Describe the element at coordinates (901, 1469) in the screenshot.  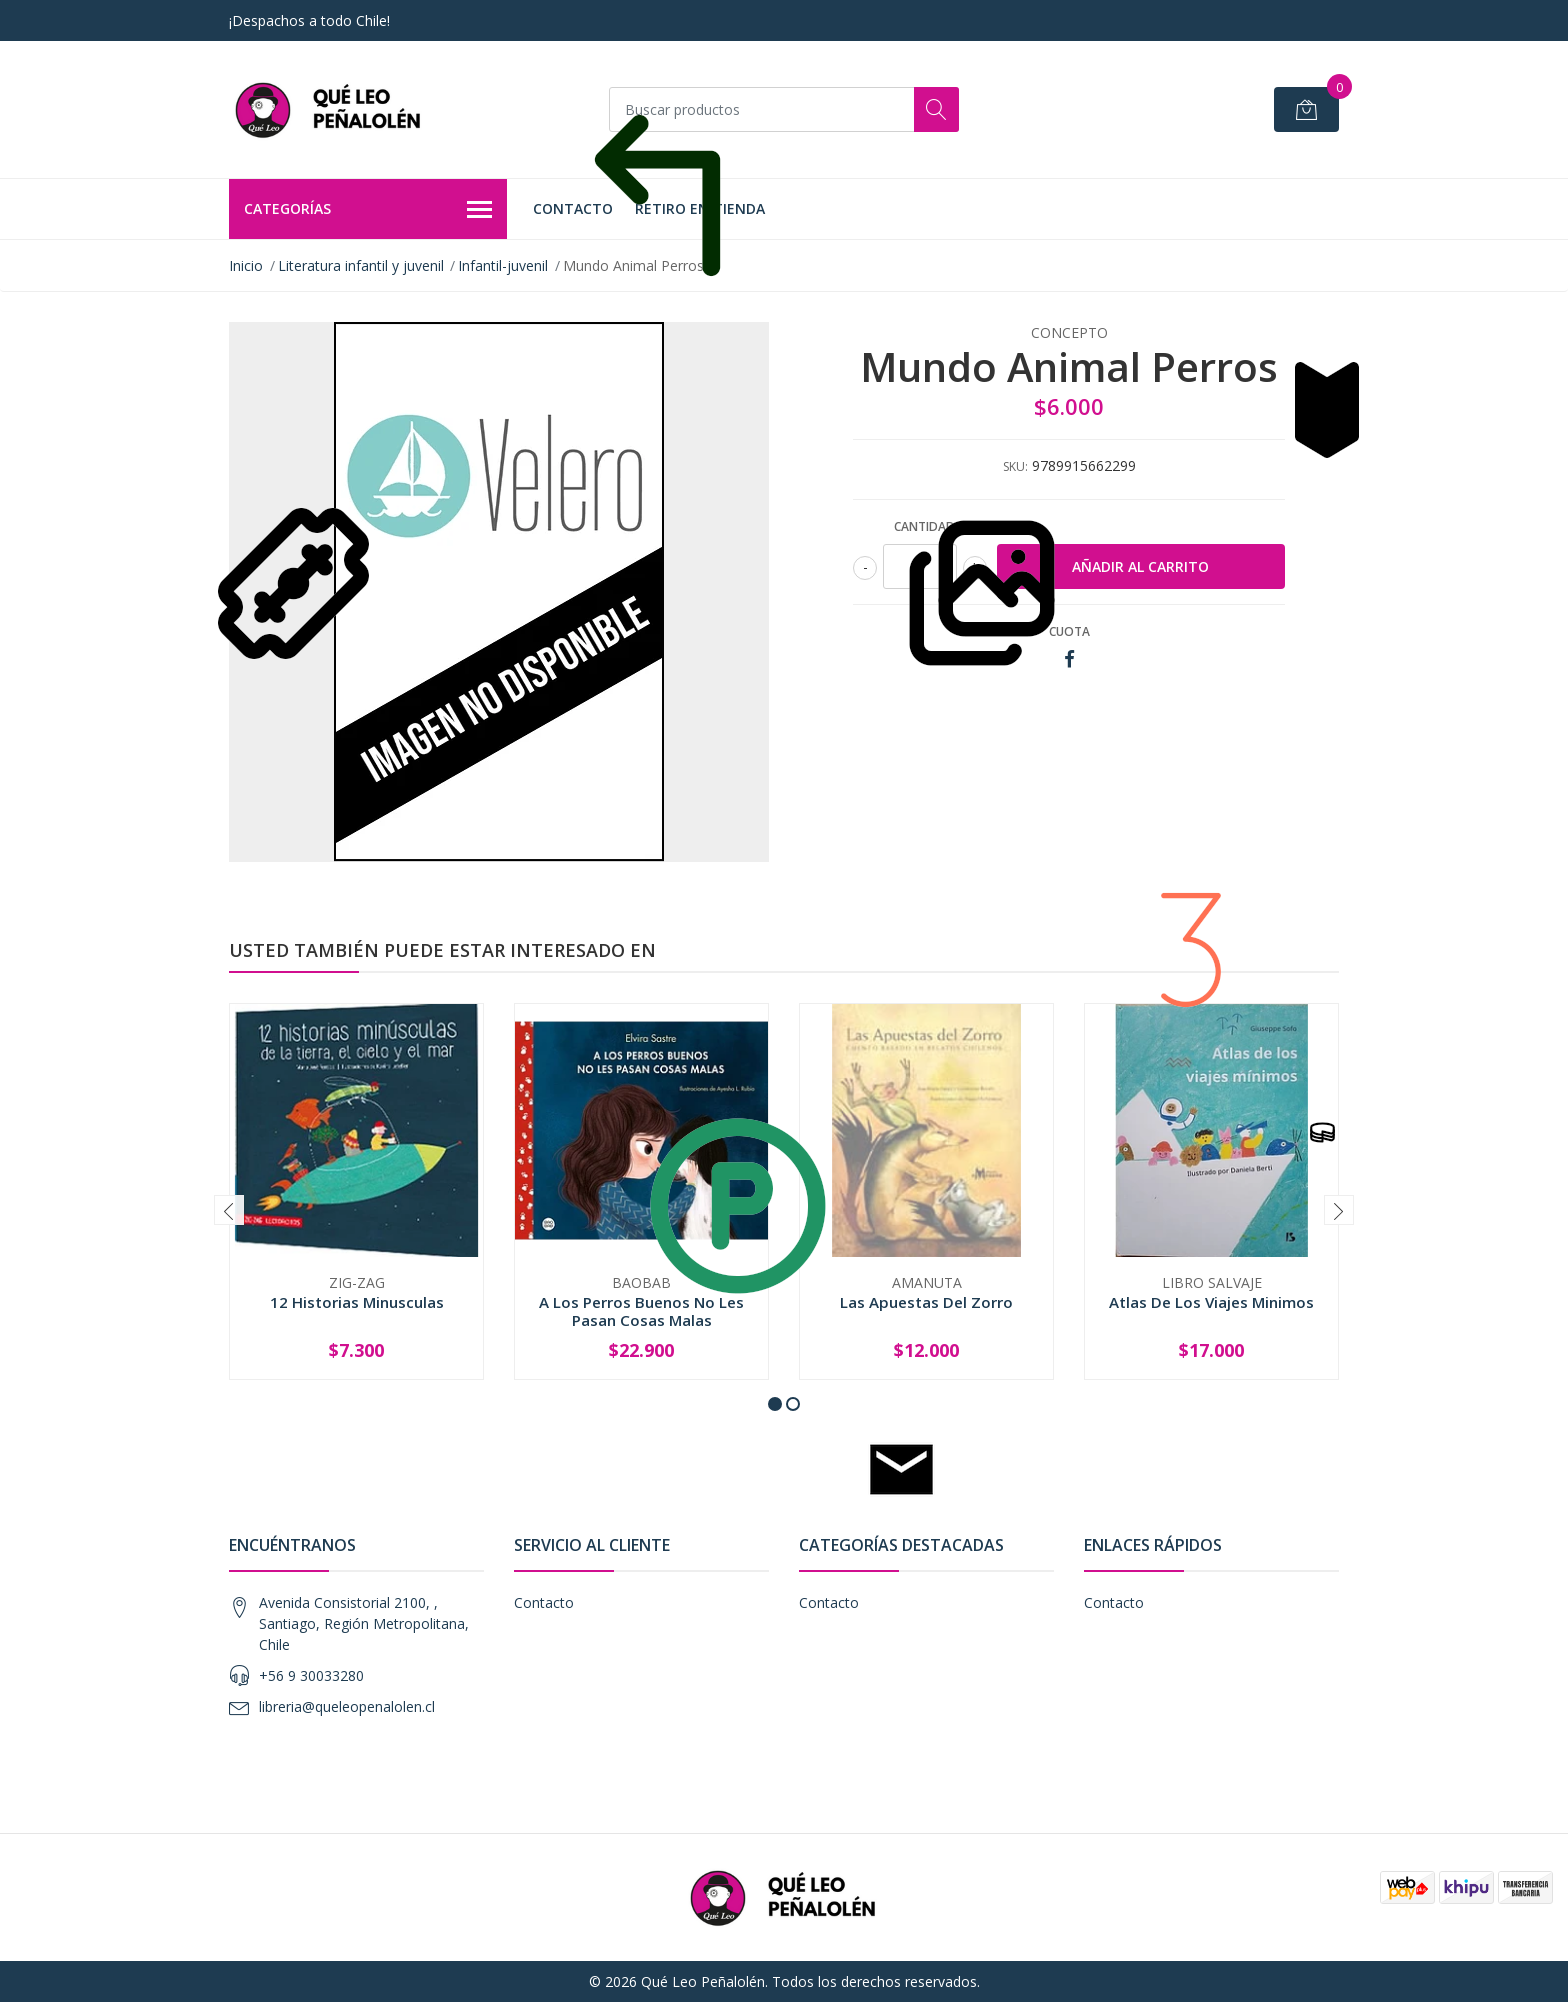
I see `open your email inbox` at that location.